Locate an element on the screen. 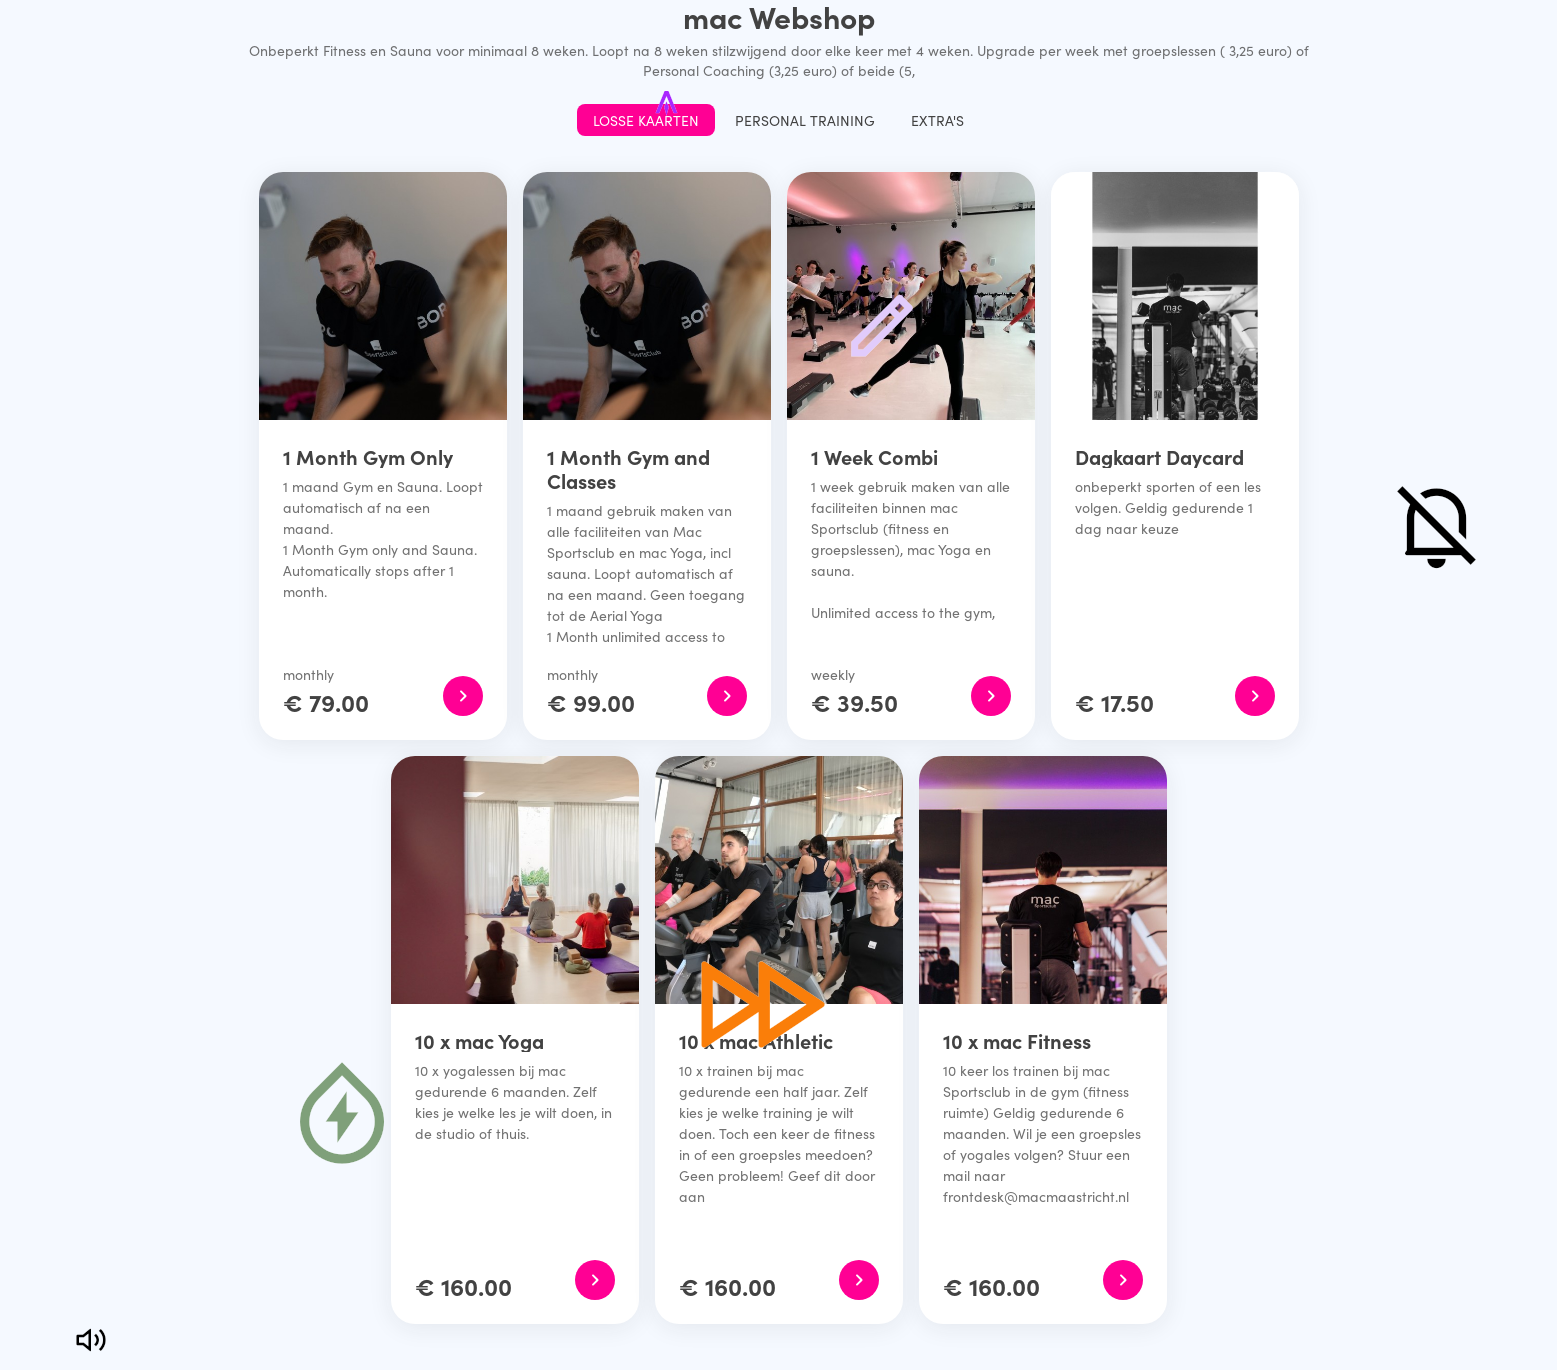 Image resolution: width=1557 pixels, height=1370 pixels. open alacritty terminal emulator is located at coordinates (666, 103).